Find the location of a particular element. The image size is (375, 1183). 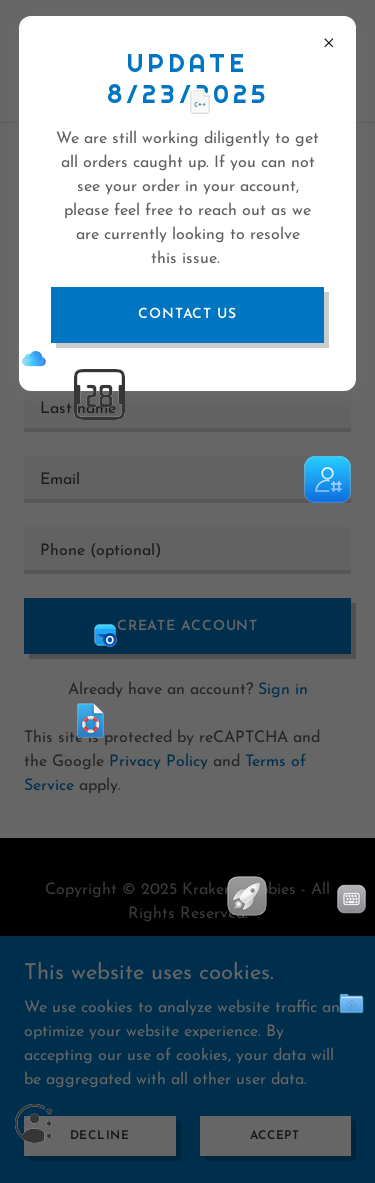

open microsoft outlook email app is located at coordinates (105, 635).